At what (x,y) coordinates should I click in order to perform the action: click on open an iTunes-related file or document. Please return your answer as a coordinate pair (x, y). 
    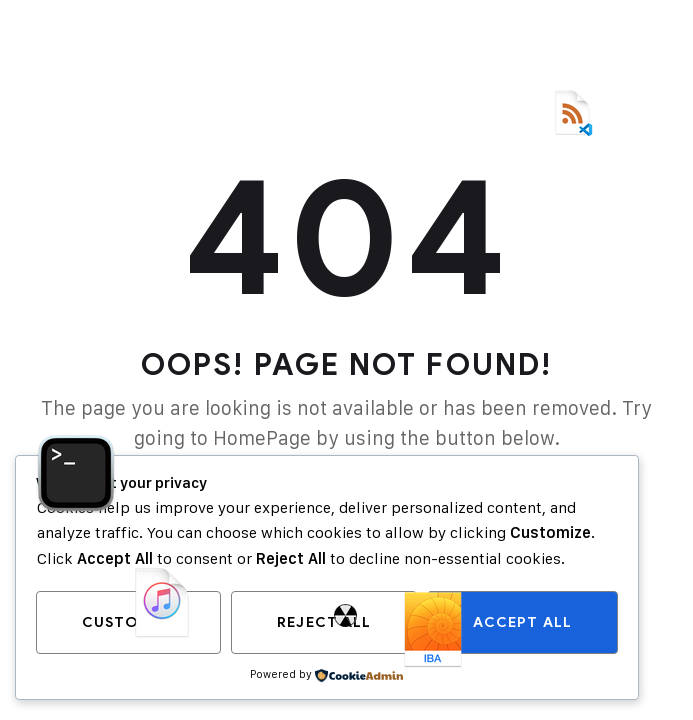
    Looking at the image, I should click on (162, 604).